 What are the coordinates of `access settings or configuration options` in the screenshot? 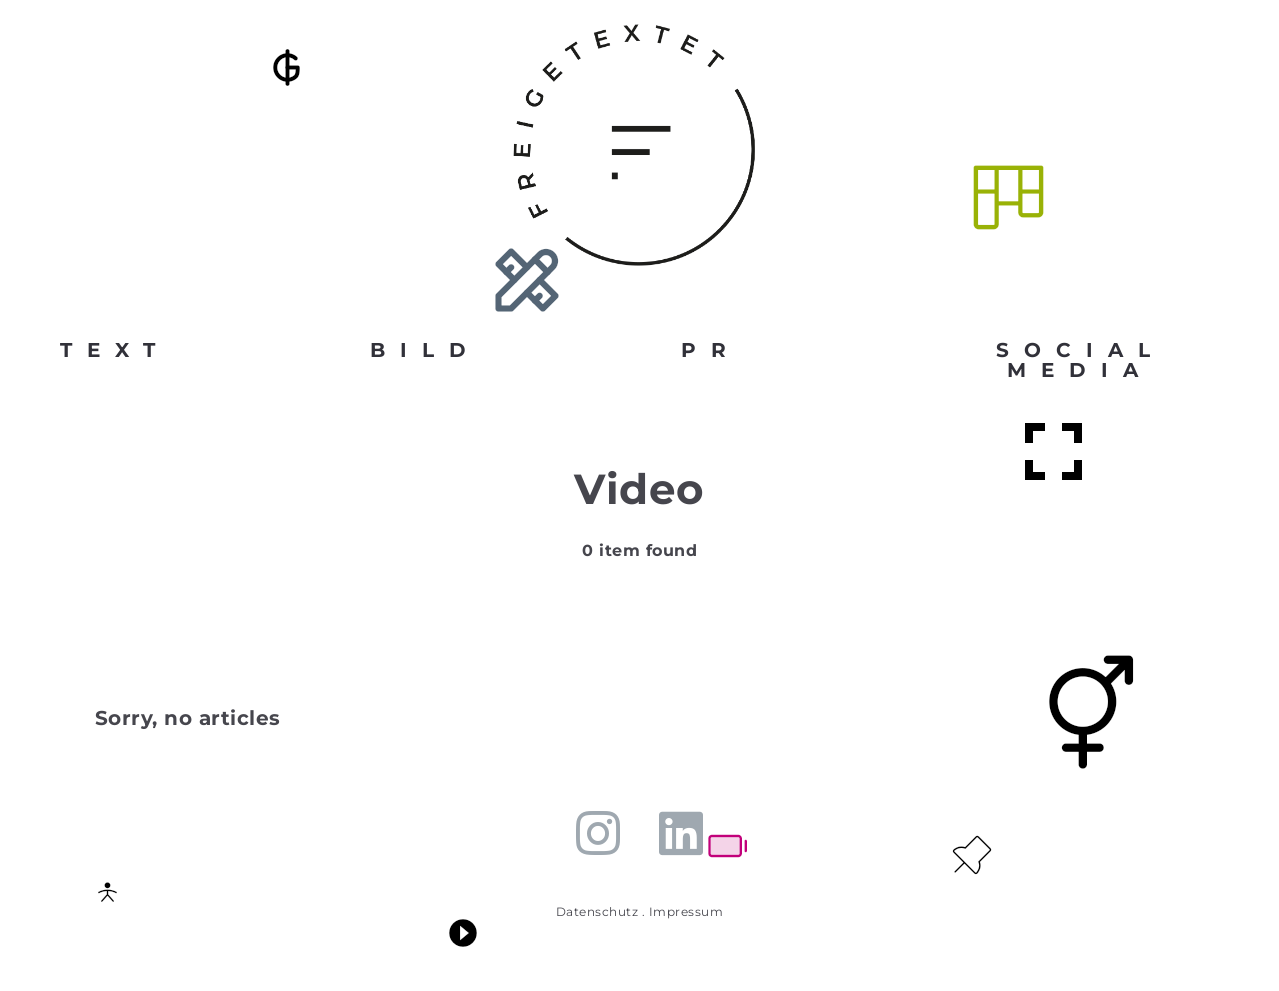 It's located at (527, 280).